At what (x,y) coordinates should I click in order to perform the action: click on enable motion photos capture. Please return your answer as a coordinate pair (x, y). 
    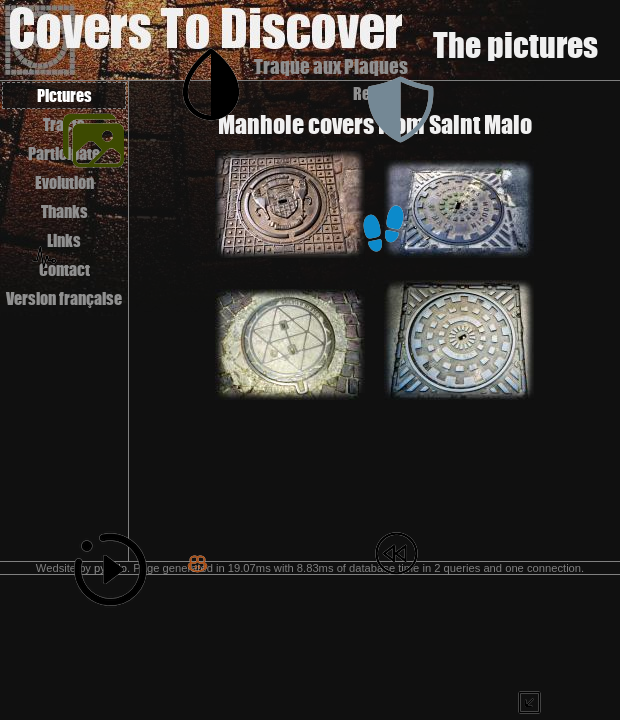
    Looking at the image, I should click on (110, 569).